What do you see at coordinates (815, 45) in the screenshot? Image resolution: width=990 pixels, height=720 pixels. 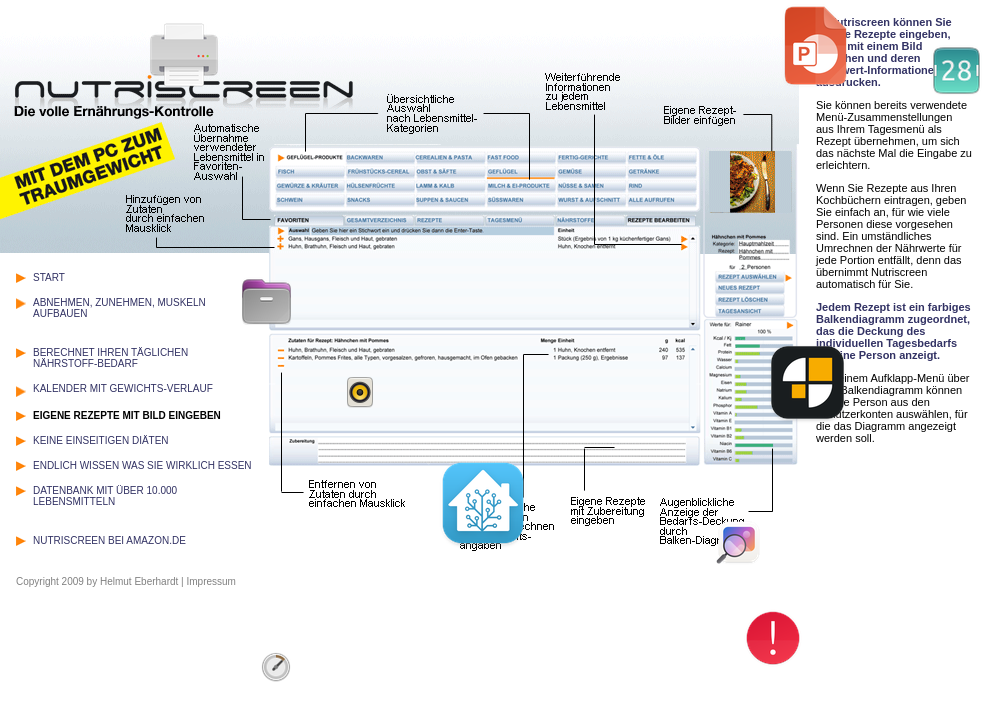 I see `open a PowerPoint presentation file` at bounding box center [815, 45].